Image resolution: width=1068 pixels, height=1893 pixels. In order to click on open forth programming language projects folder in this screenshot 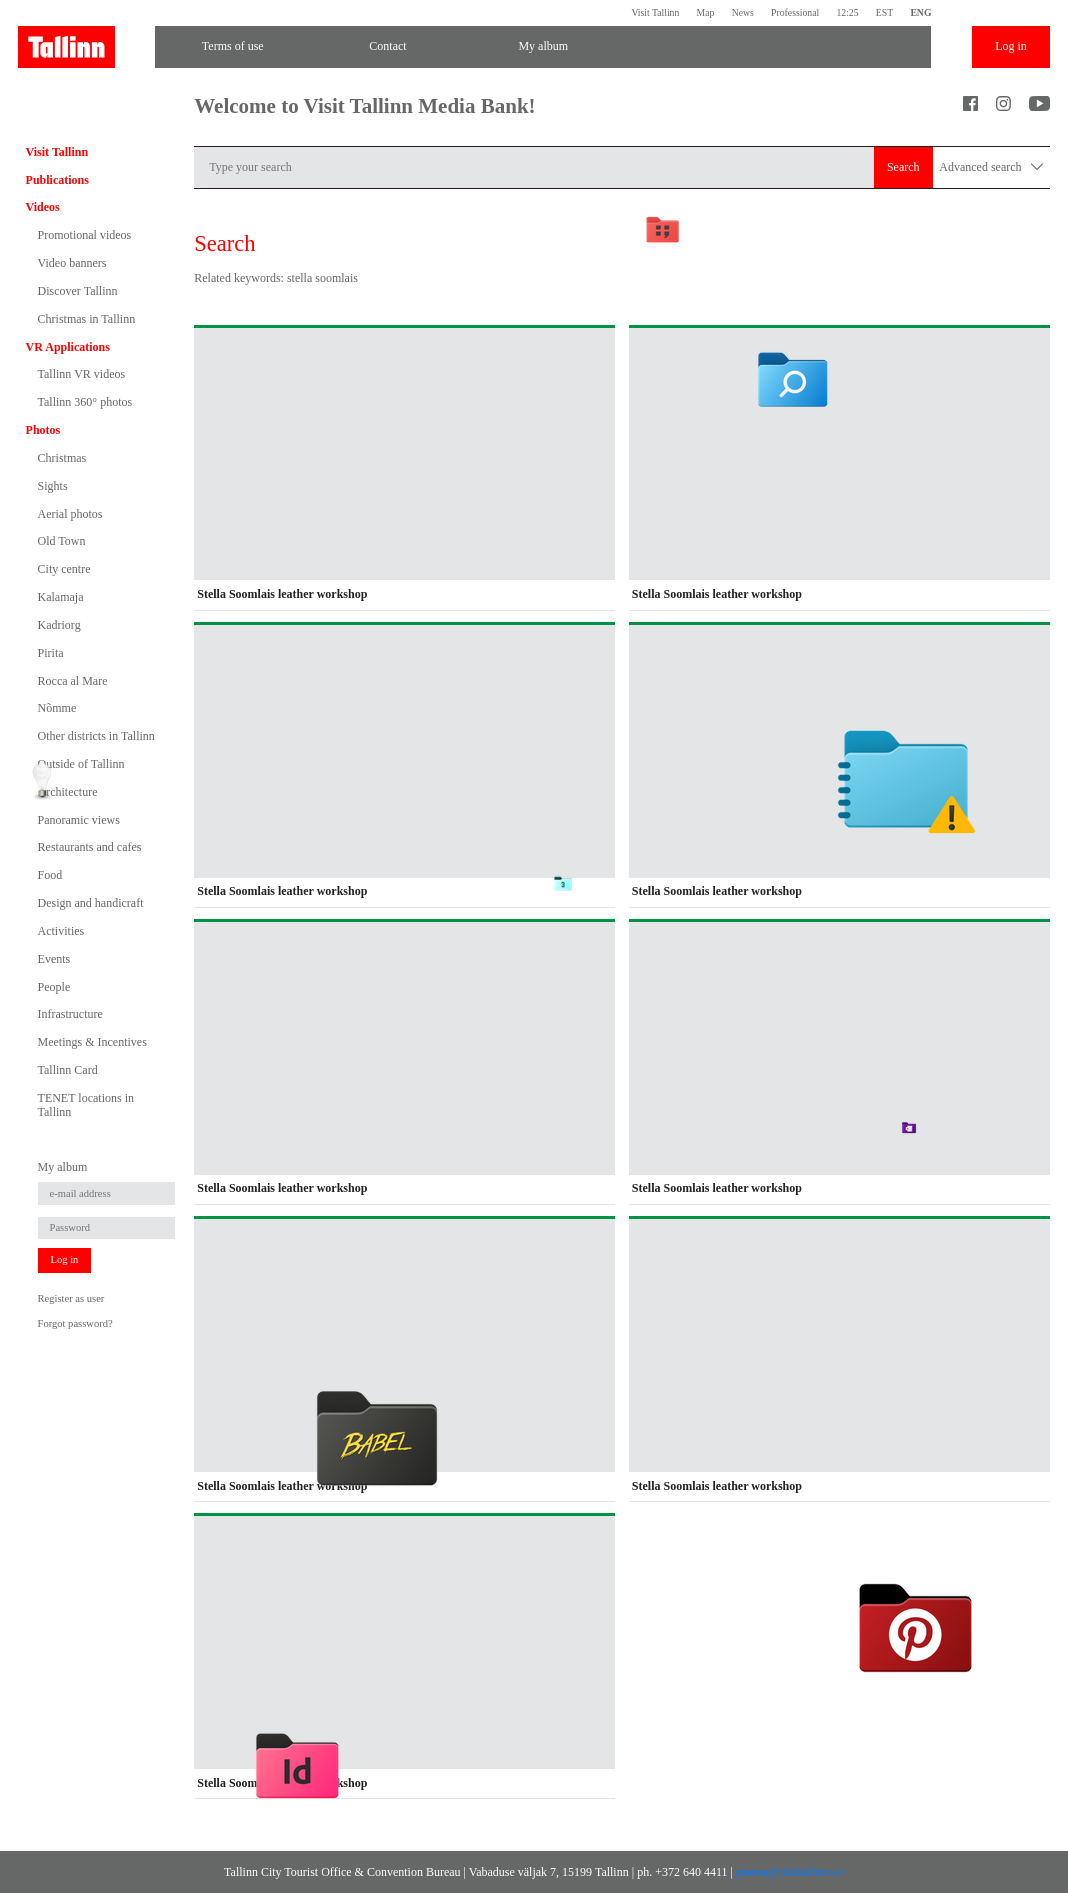, I will do `click(662, 230)`.